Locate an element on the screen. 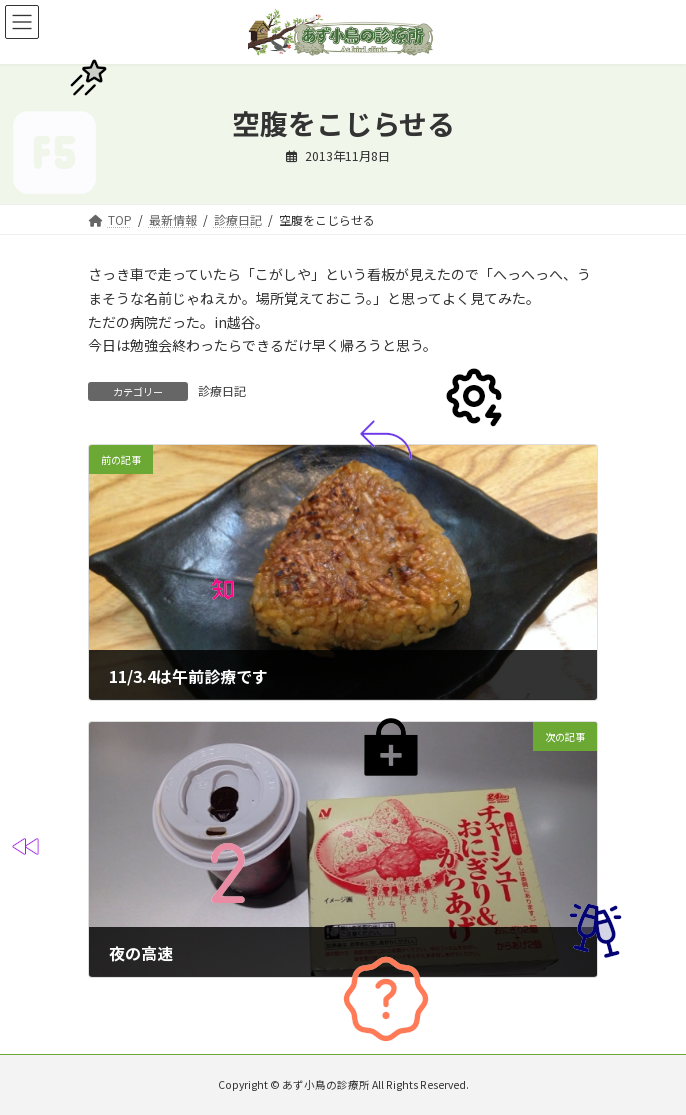 This screenshot has width=686, height=1115. celebrate an achievement or milestone is located at coordinates (596, 930).